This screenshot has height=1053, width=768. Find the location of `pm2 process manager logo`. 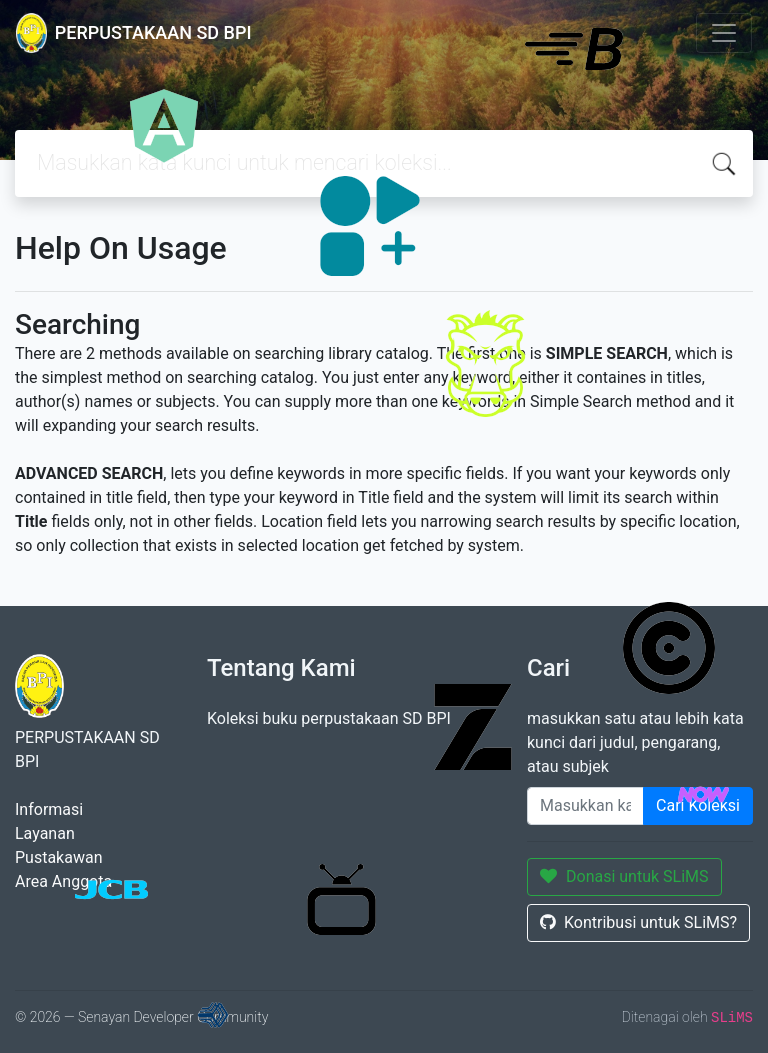

pm2 process manager logo is located at coordinates (213, 1015).